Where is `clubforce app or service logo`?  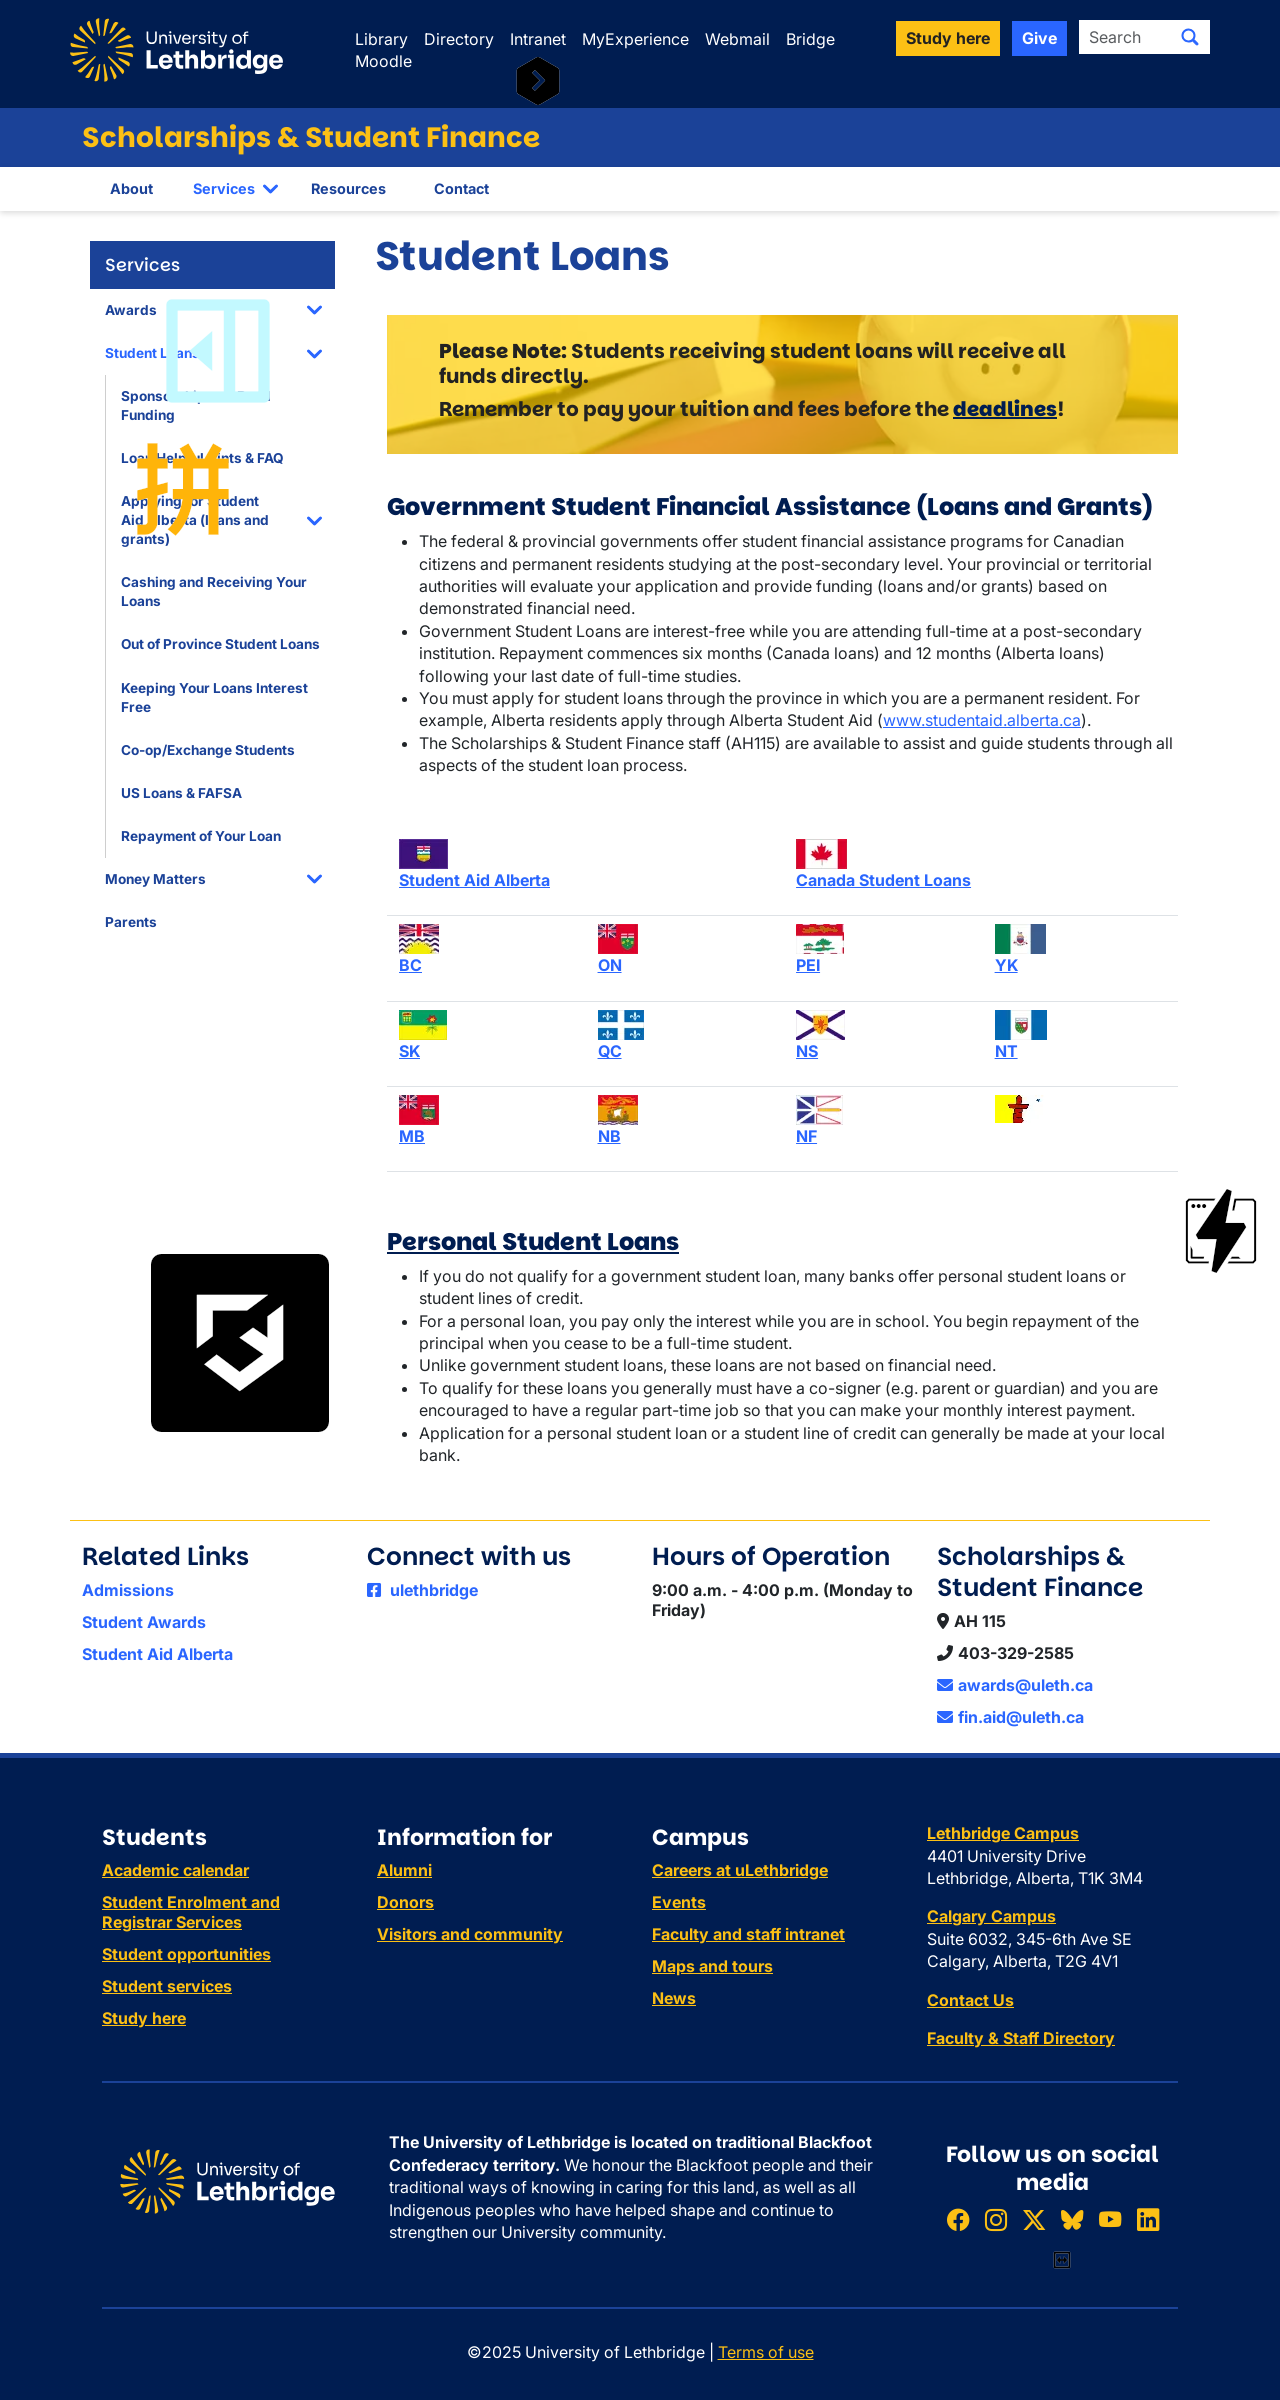 clubforce app or service logo is located at coordinates (240, 1343).